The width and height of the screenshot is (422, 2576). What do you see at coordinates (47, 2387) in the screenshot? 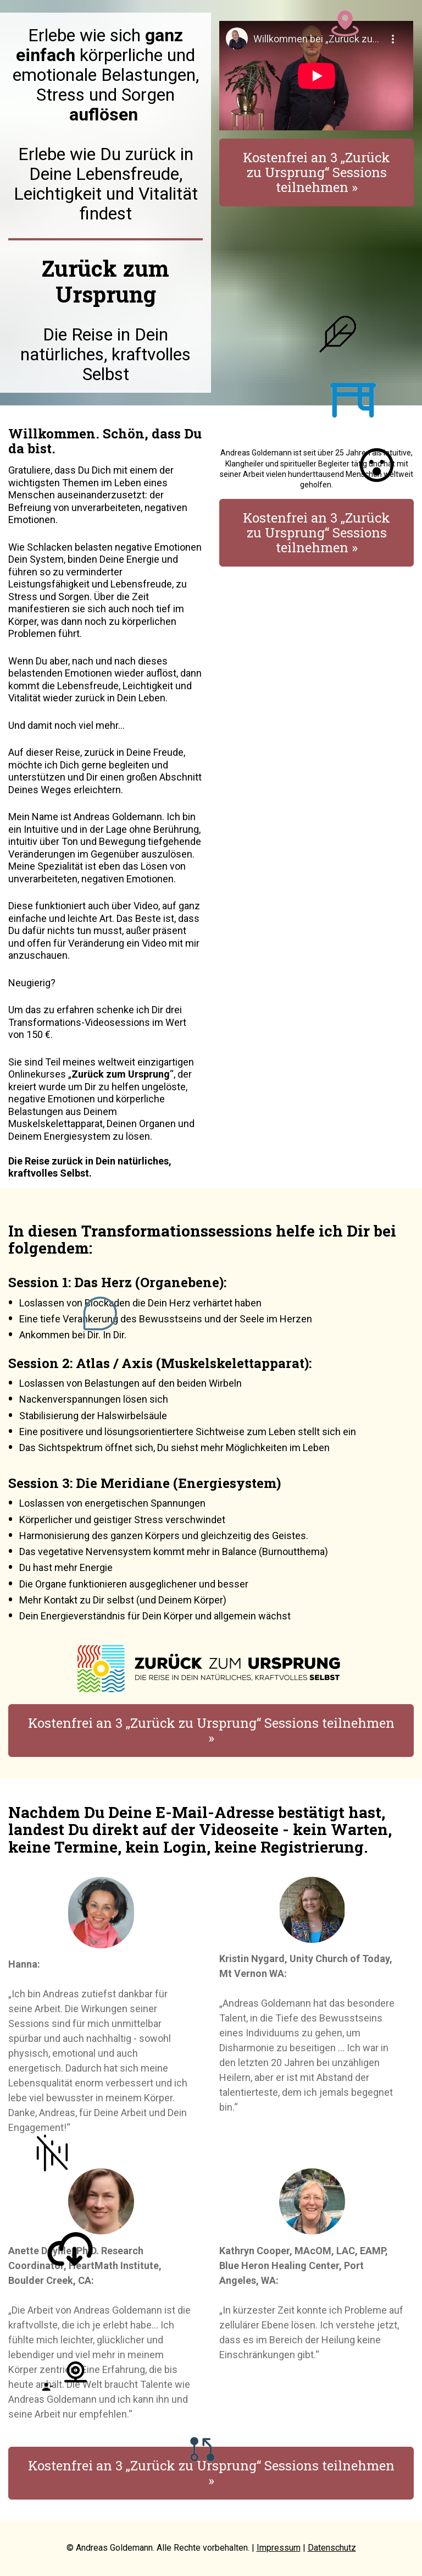
I see `remove a contact or user from your list` at bounding box center [47, 2387].